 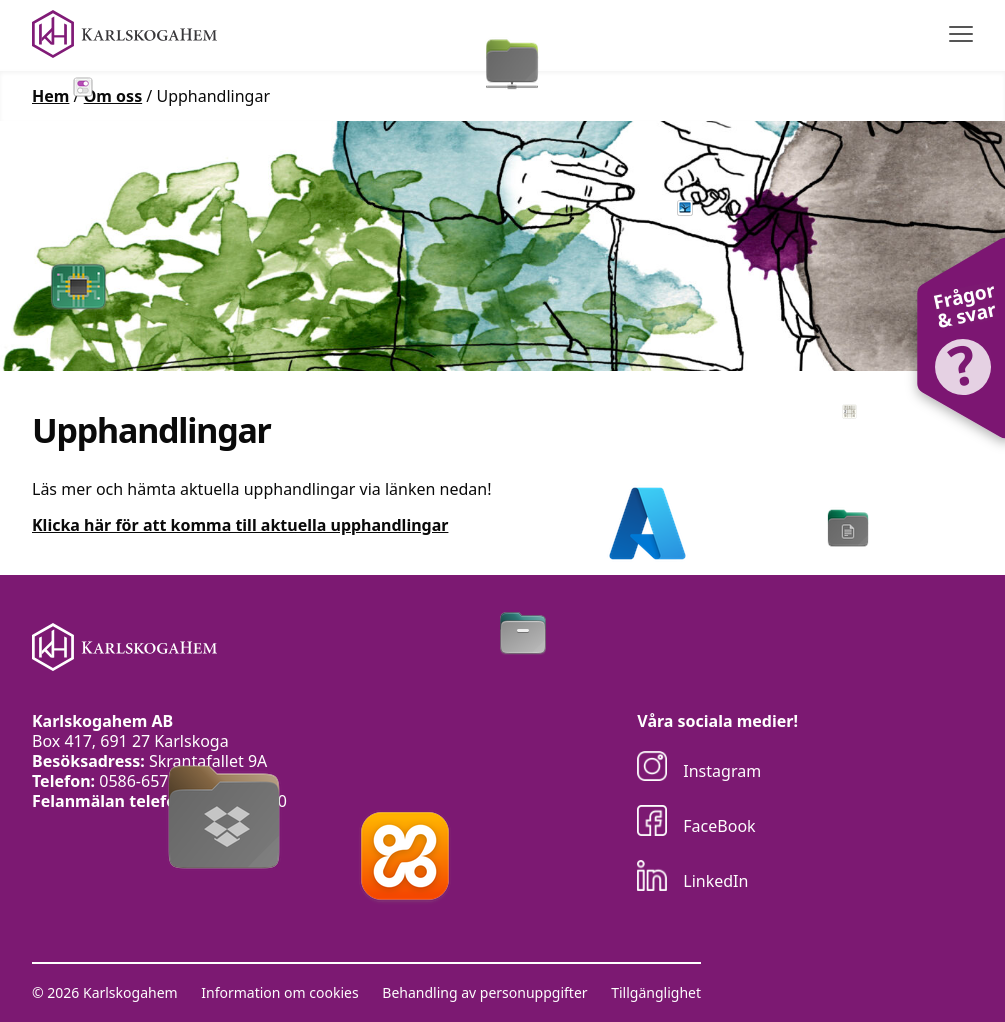 I want to click on open your dropbox synced folder, so click(x=224, y=817).